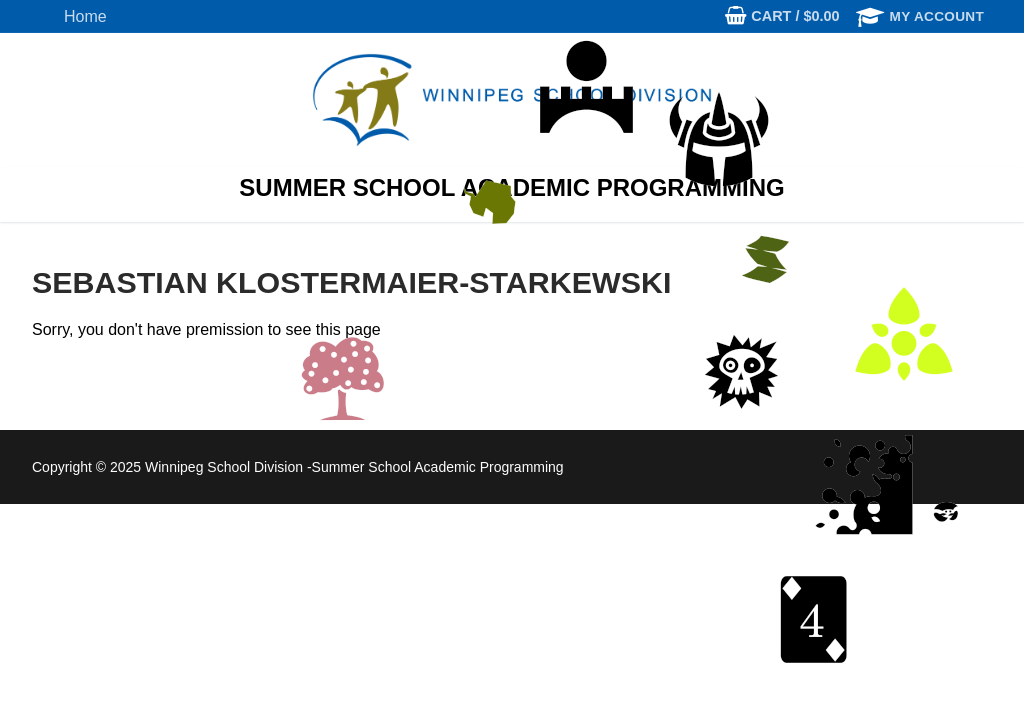  I want to click on crab character or creature in a game interface, so click(946, 512).